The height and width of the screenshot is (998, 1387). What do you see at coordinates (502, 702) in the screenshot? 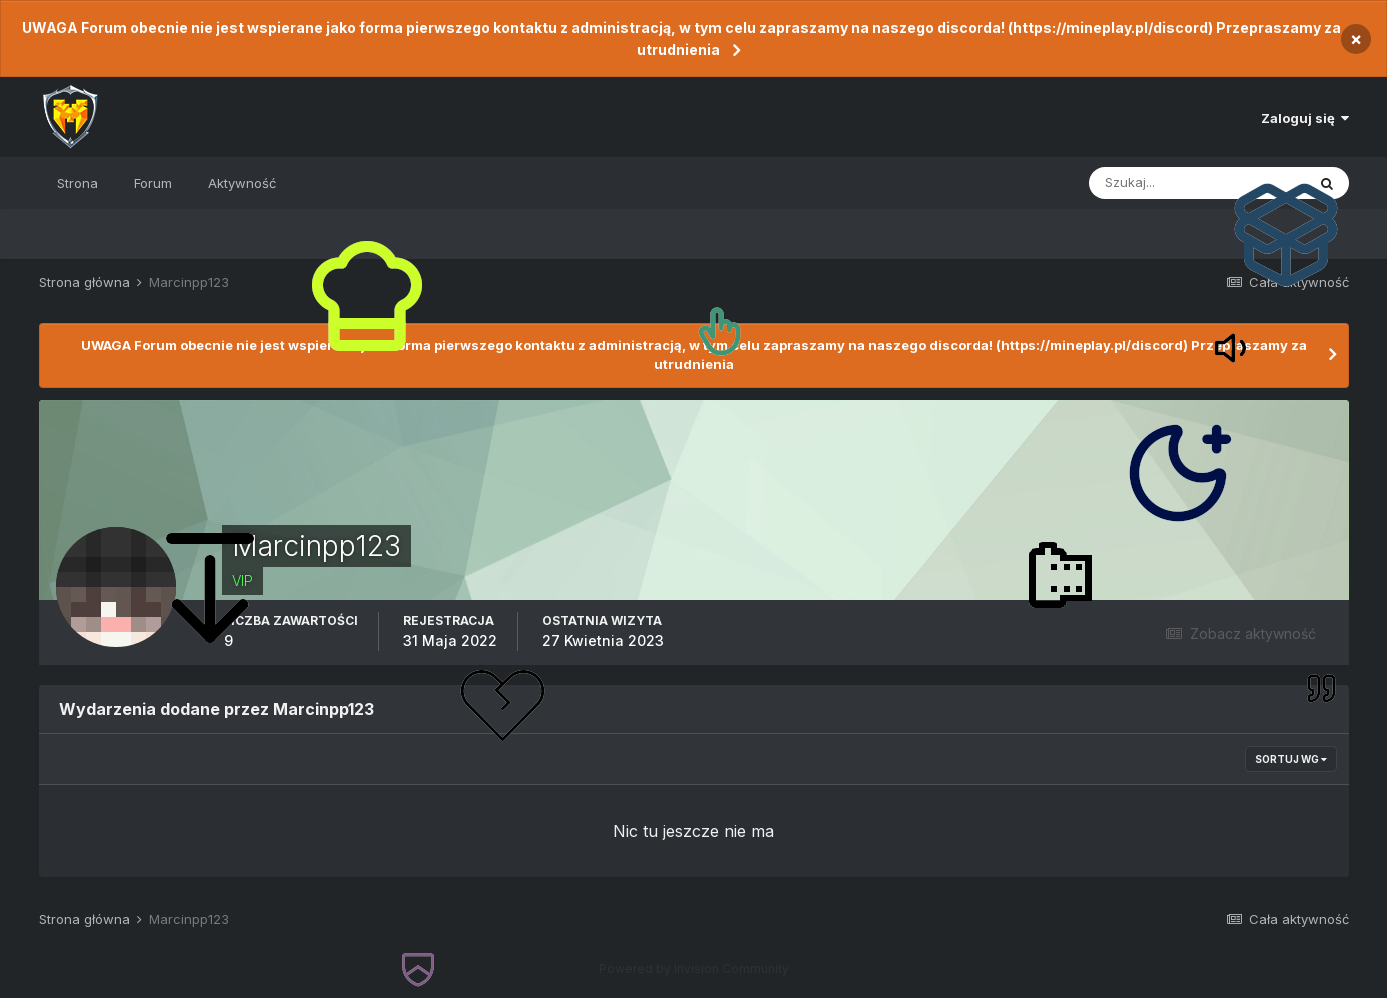
I see `unlike or remove from favorites` at bounding box center [502, 702].